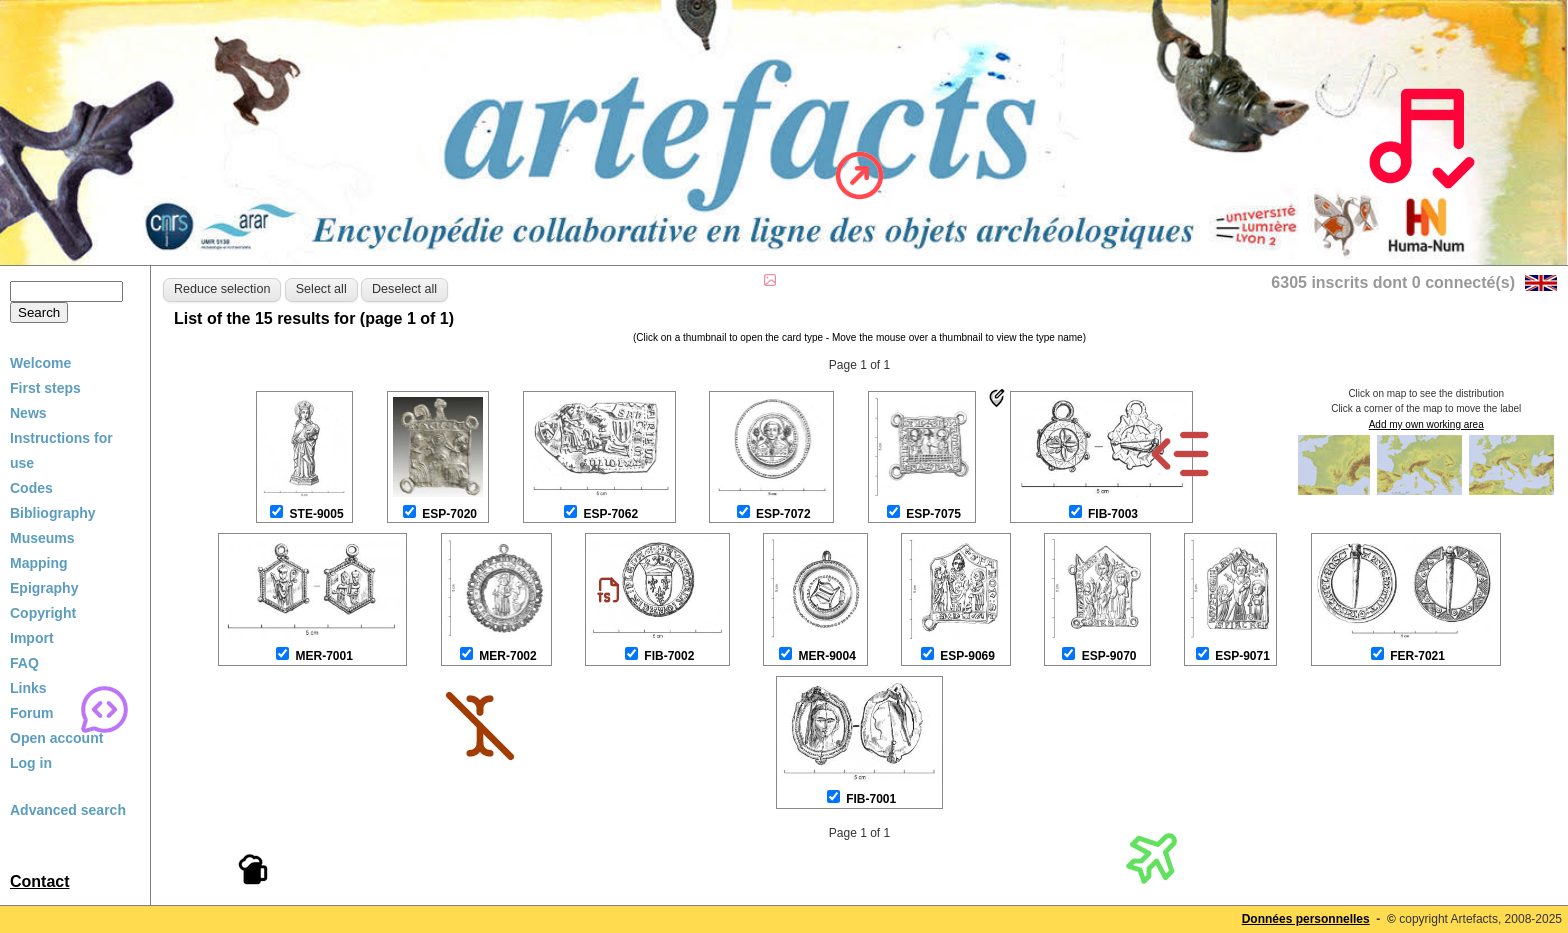  Describe the element at coordinates (104, 709) in the screenshot. I see `access code snippets in chat` at that location.